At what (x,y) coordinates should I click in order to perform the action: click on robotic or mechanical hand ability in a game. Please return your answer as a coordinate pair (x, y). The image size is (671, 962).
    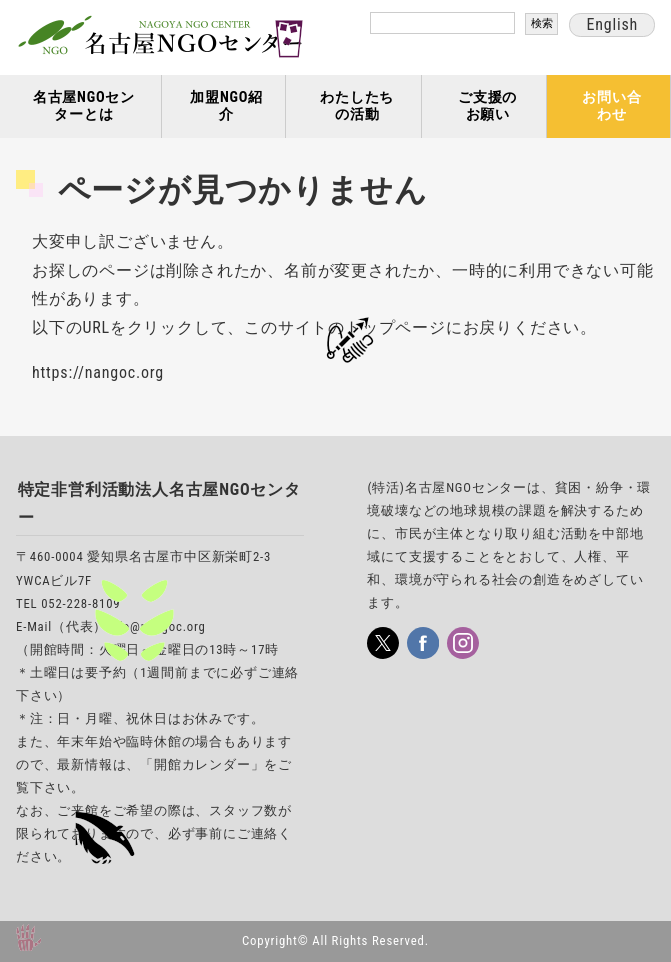
    Looking at the image, I should click on (27, 937).